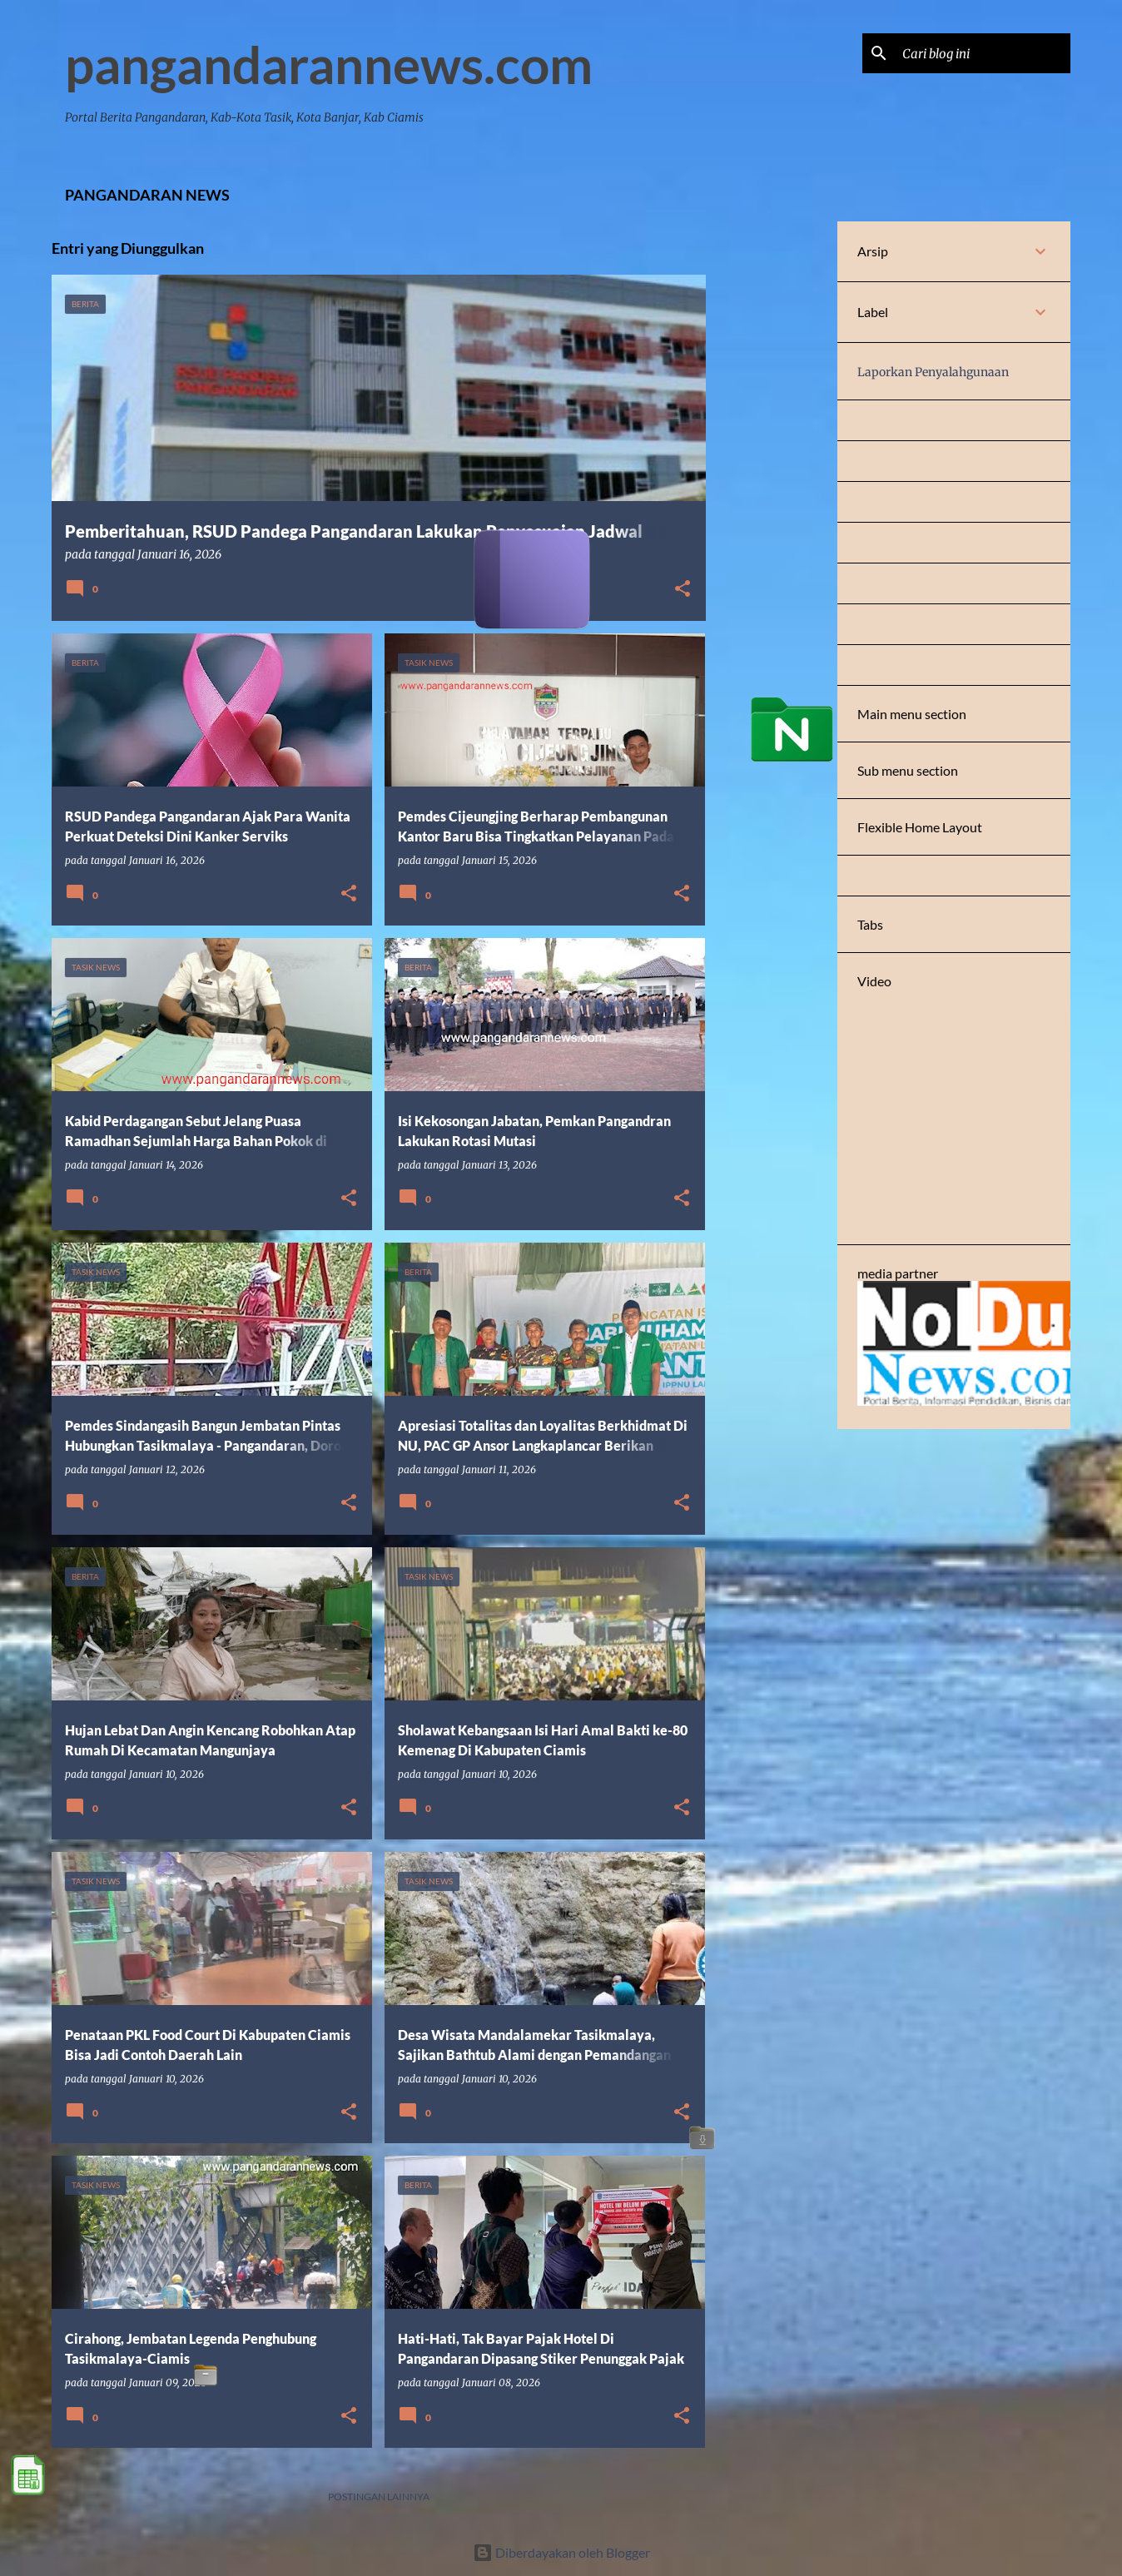  I want to click on open a spreadsheet template file, so click(27, 2474).